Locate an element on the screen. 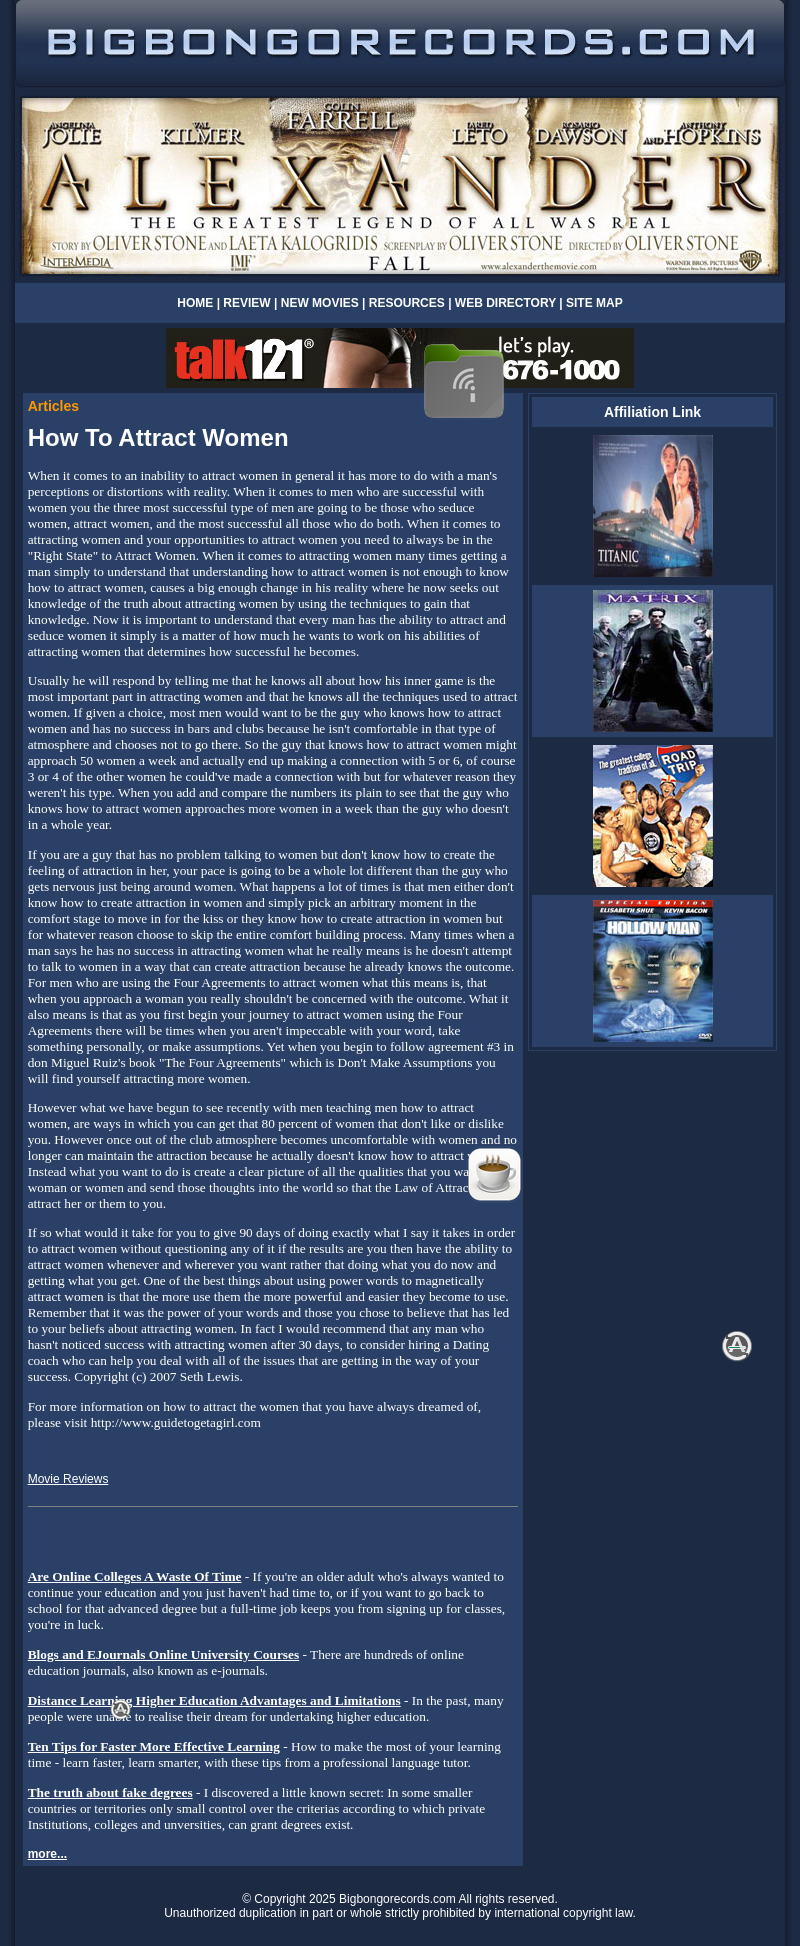 This screenshot has height=1946, width=800. open insync cloud sync folder is located at coordinates (464, 381).